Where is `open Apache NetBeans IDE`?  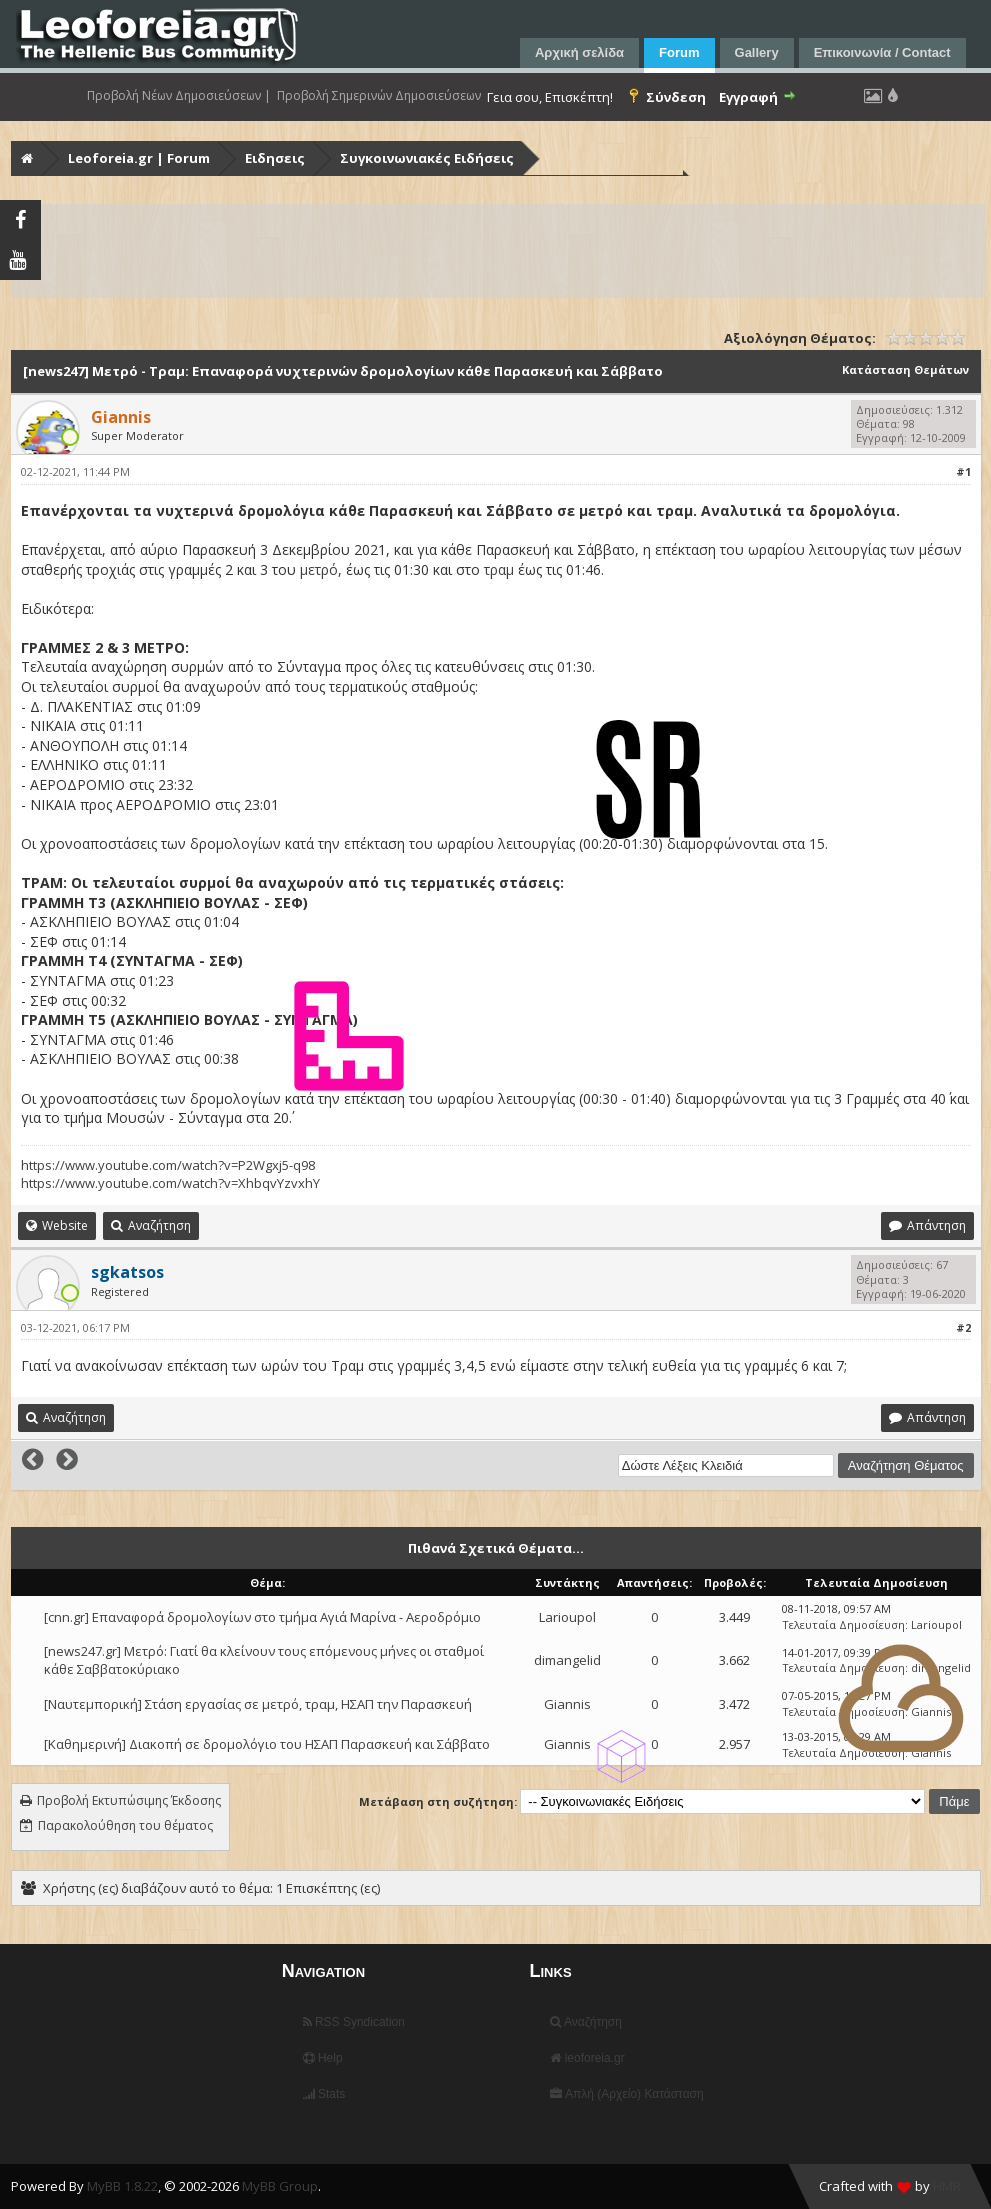
open Apache NetBeans IDE is located at coordinates (621, 1756).